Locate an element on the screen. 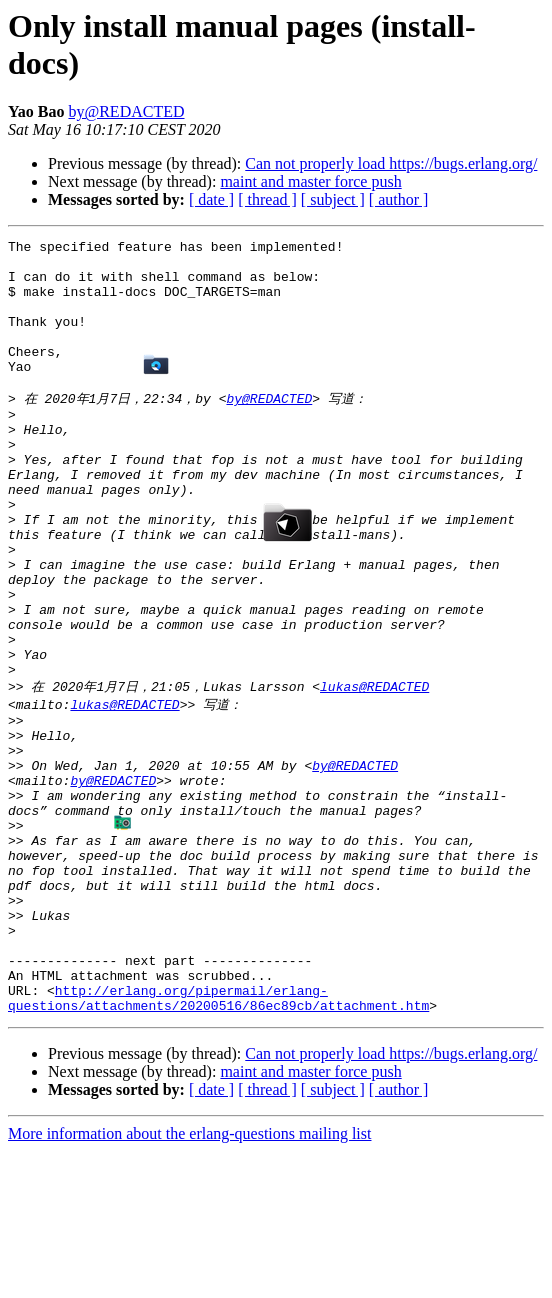  open graphics or image files folder is located at coordinates (122, 822).